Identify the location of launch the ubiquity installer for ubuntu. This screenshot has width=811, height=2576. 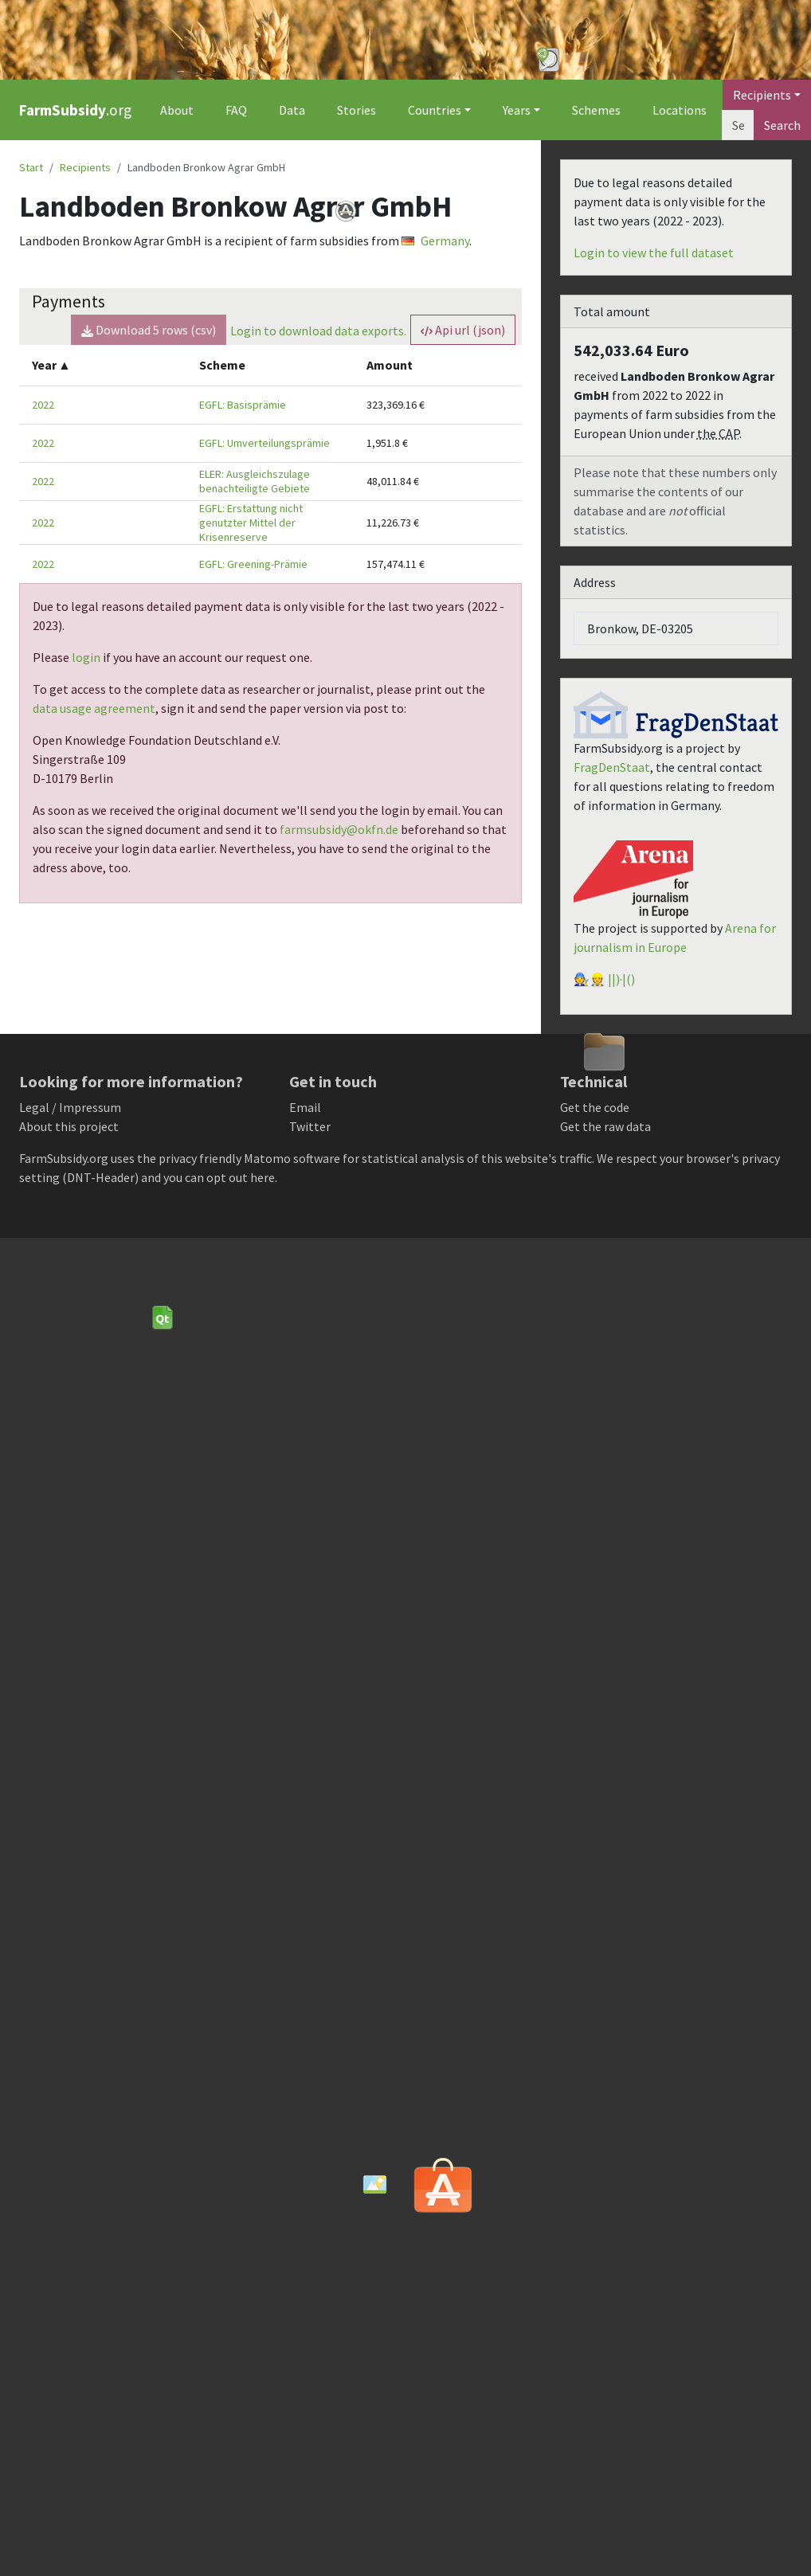
(549, 60).